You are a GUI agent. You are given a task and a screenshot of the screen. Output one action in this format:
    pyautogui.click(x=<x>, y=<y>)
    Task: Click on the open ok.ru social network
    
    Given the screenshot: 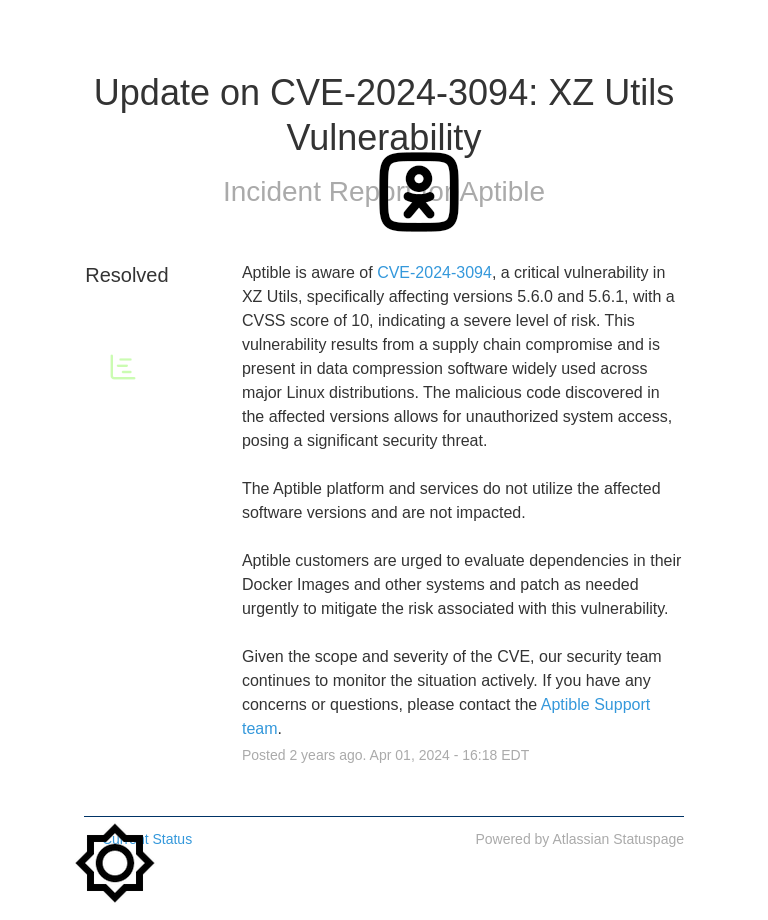 What is the action you would take?
    pyautogui.click(x=419, y=192)
    